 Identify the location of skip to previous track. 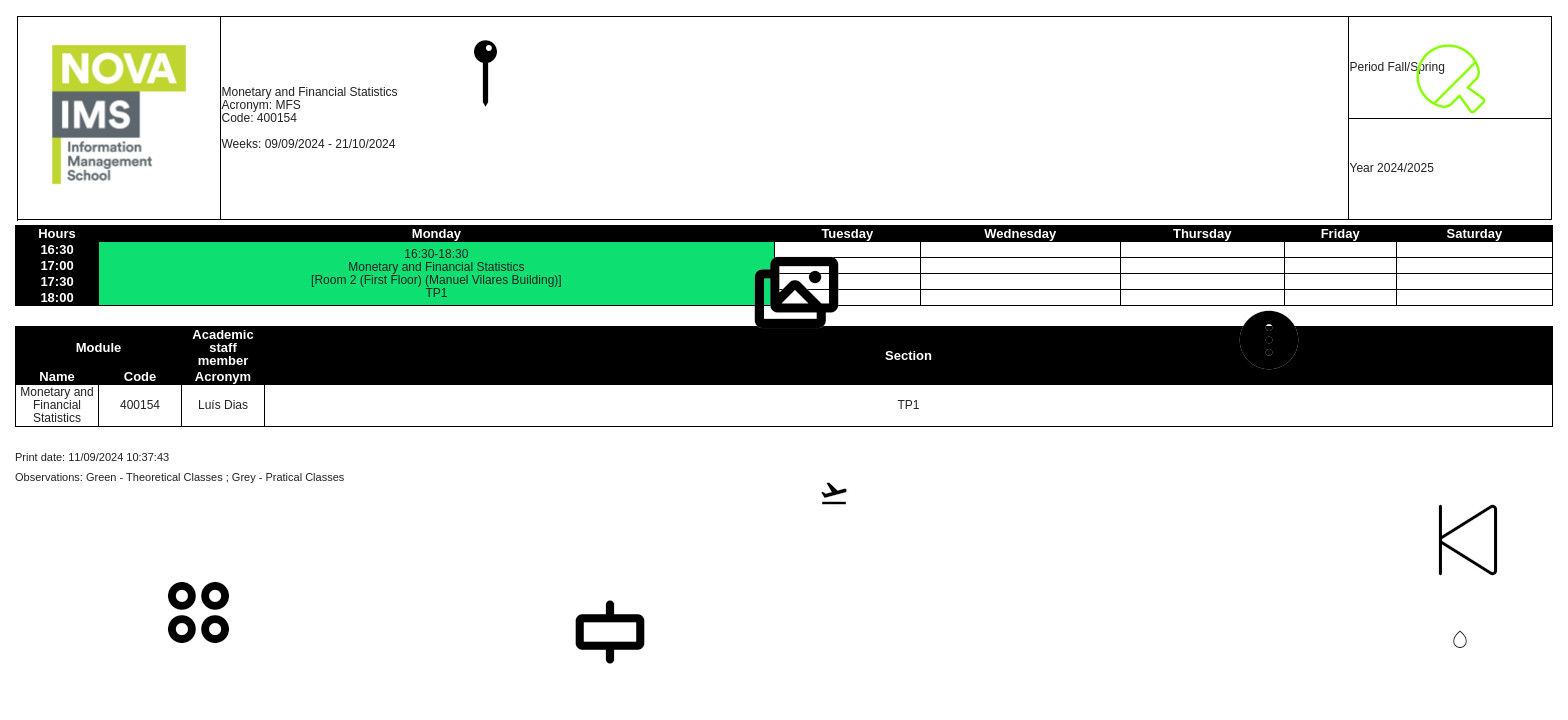
(1468, 540).